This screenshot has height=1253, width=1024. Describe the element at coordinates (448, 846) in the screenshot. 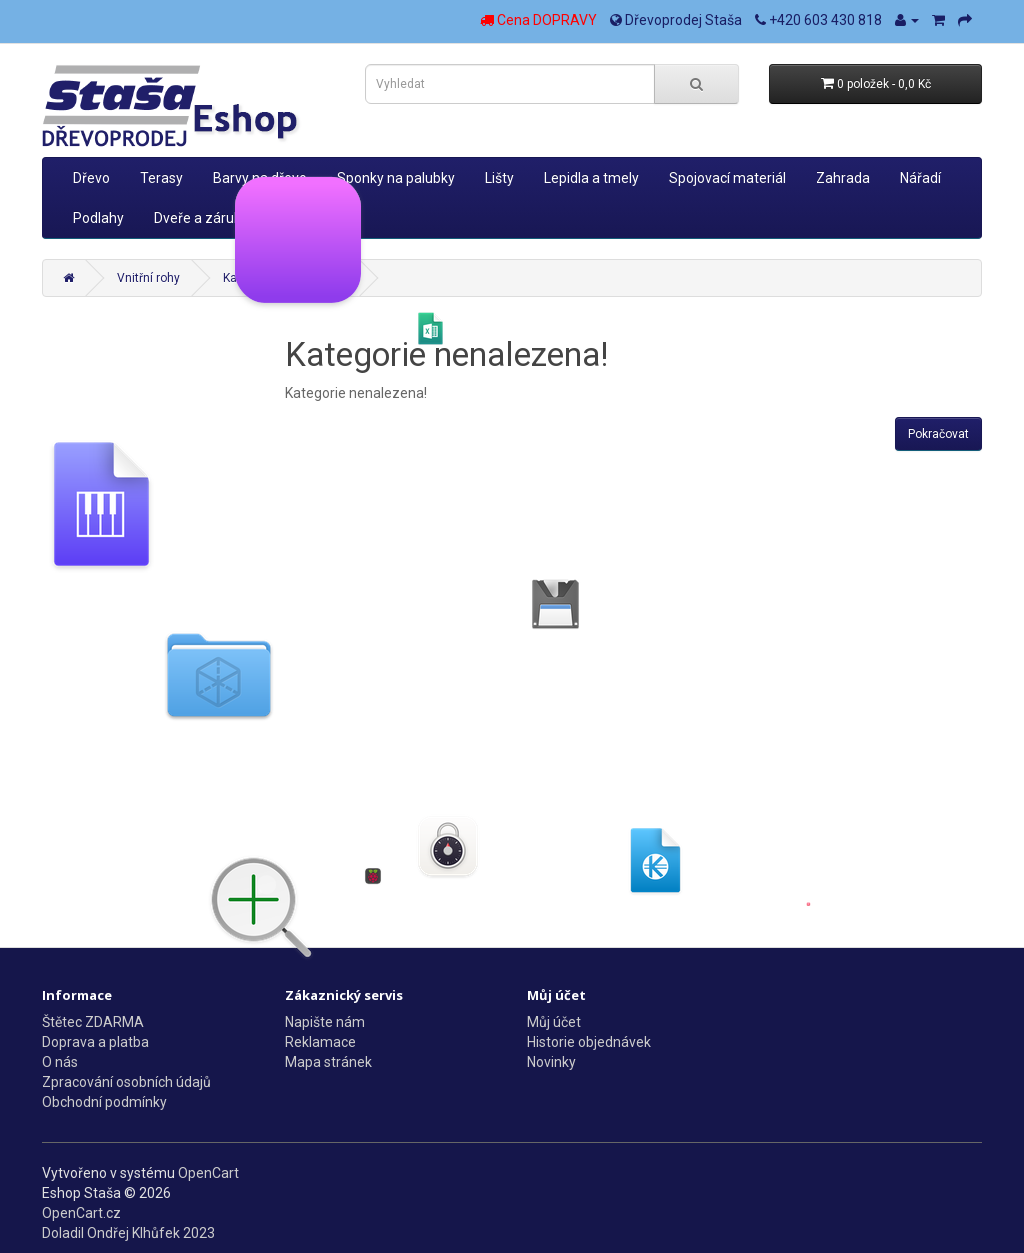

I see `open two-factor authentication app` at that location.